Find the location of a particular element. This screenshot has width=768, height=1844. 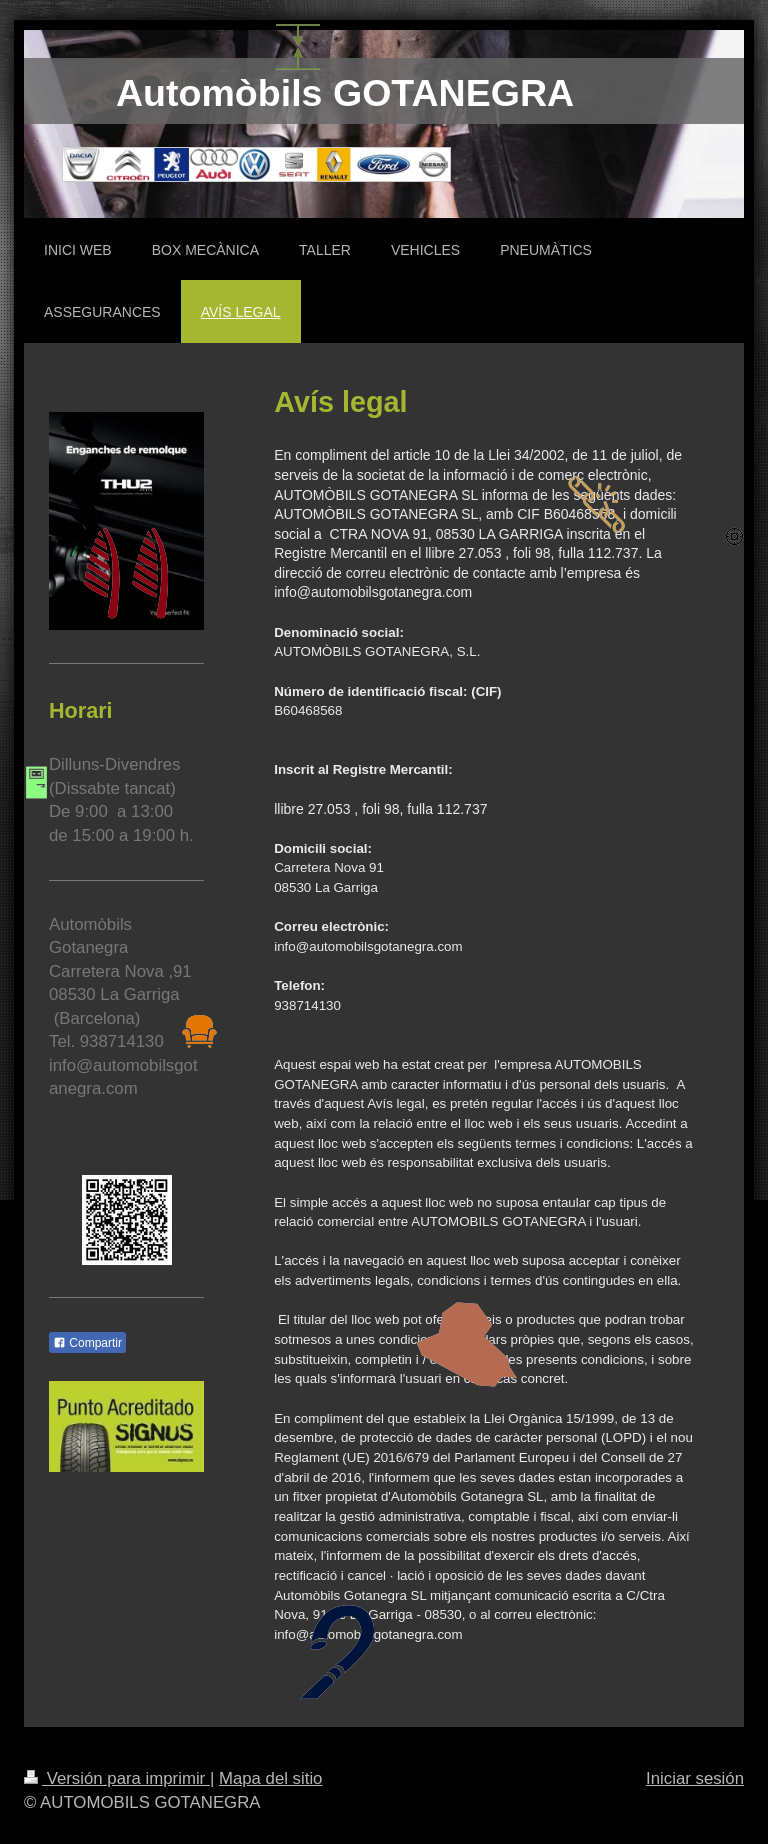

disconnect or unlink accounts is located at coordinates (596, 504).